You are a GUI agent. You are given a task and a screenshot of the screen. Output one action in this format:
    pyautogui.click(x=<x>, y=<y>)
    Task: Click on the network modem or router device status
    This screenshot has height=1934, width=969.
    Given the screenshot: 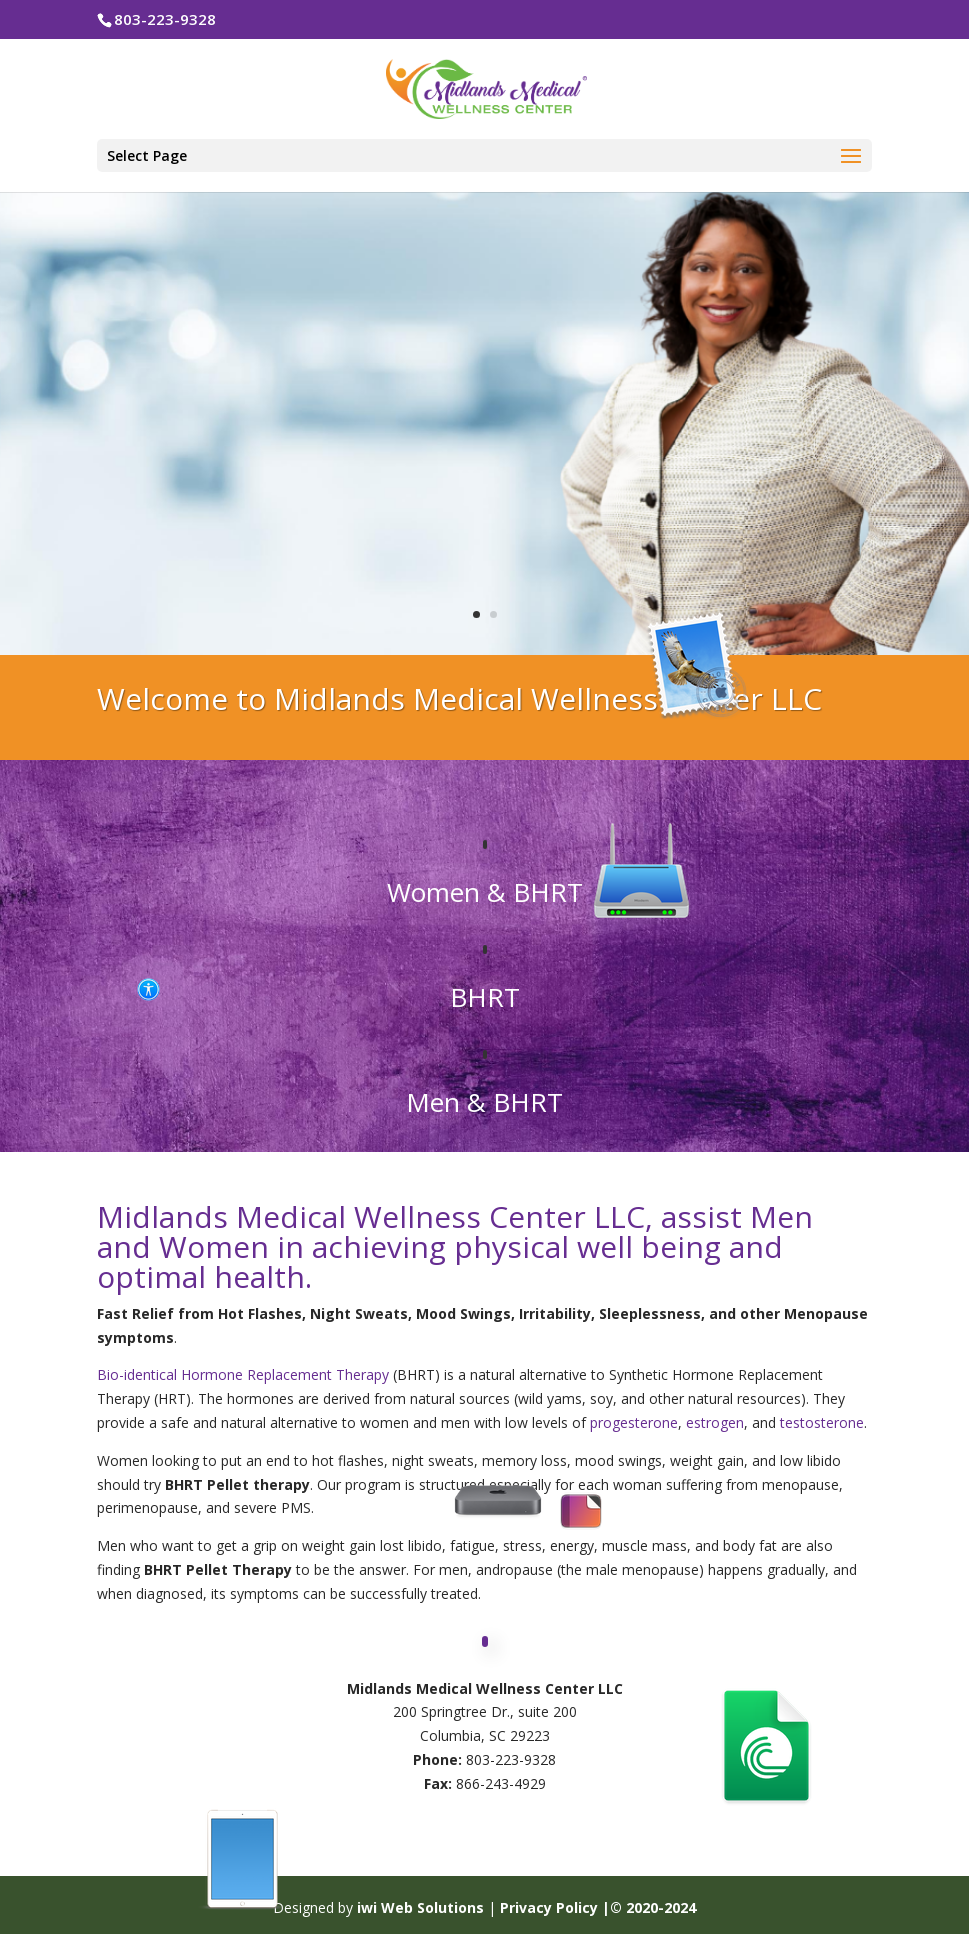 What is the action you would take?
    pyautogui.click(x=641, y=870)
    